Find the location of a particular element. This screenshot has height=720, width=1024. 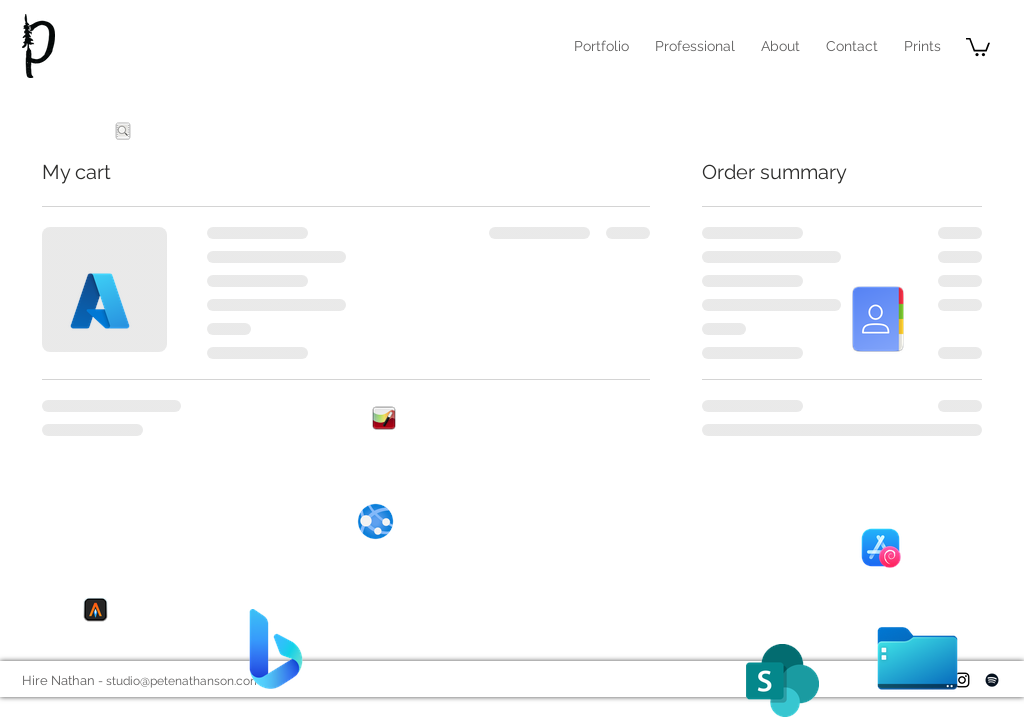

open the windows app store is located at coordinates (375, 521).